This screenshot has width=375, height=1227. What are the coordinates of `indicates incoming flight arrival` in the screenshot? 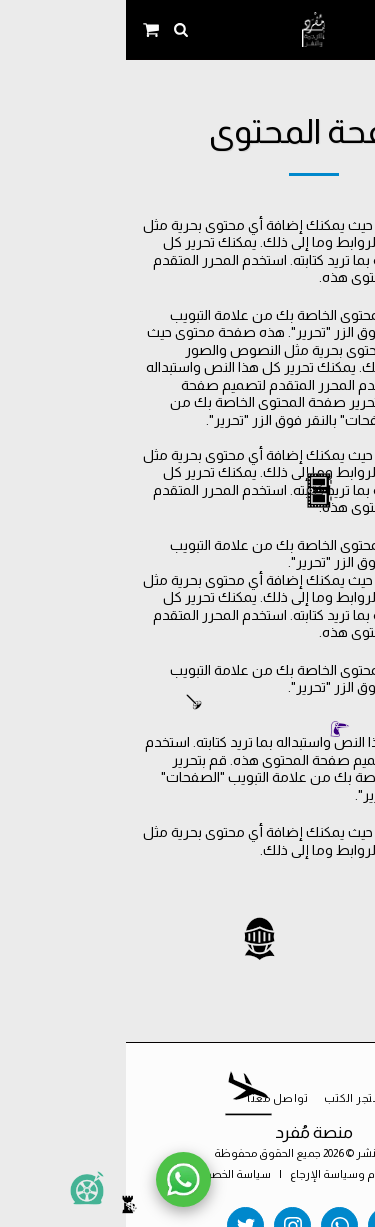 It's located at (248, 1094).